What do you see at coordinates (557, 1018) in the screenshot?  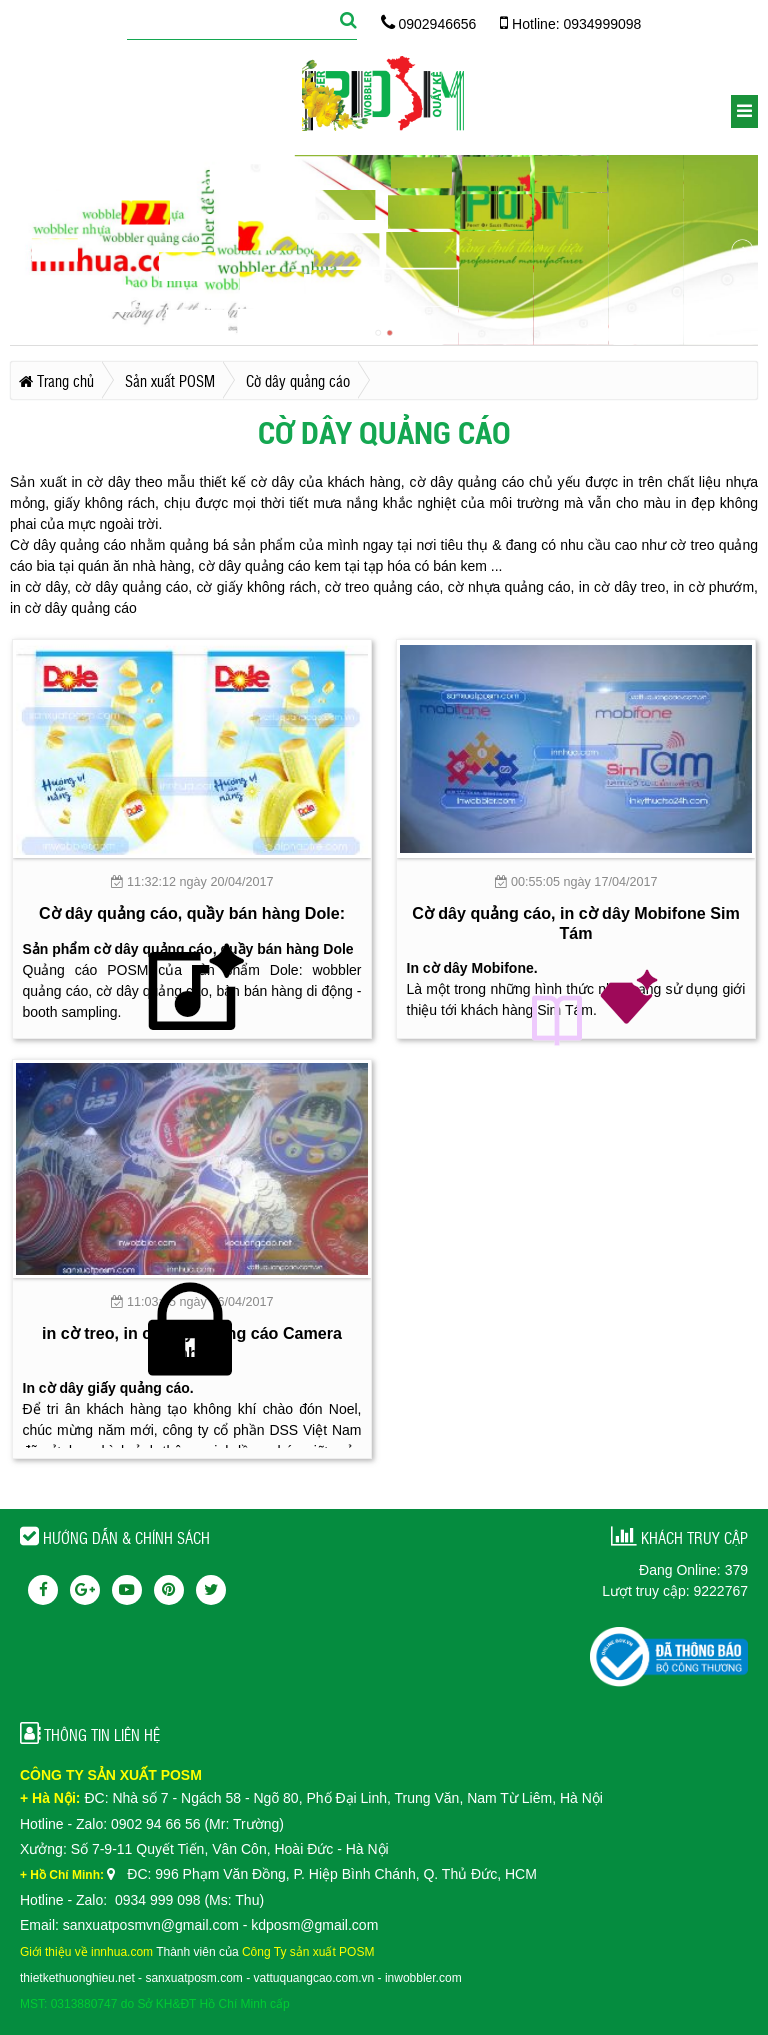 I see `open reading mode or e-reader` at bounding box center [557, 1018].